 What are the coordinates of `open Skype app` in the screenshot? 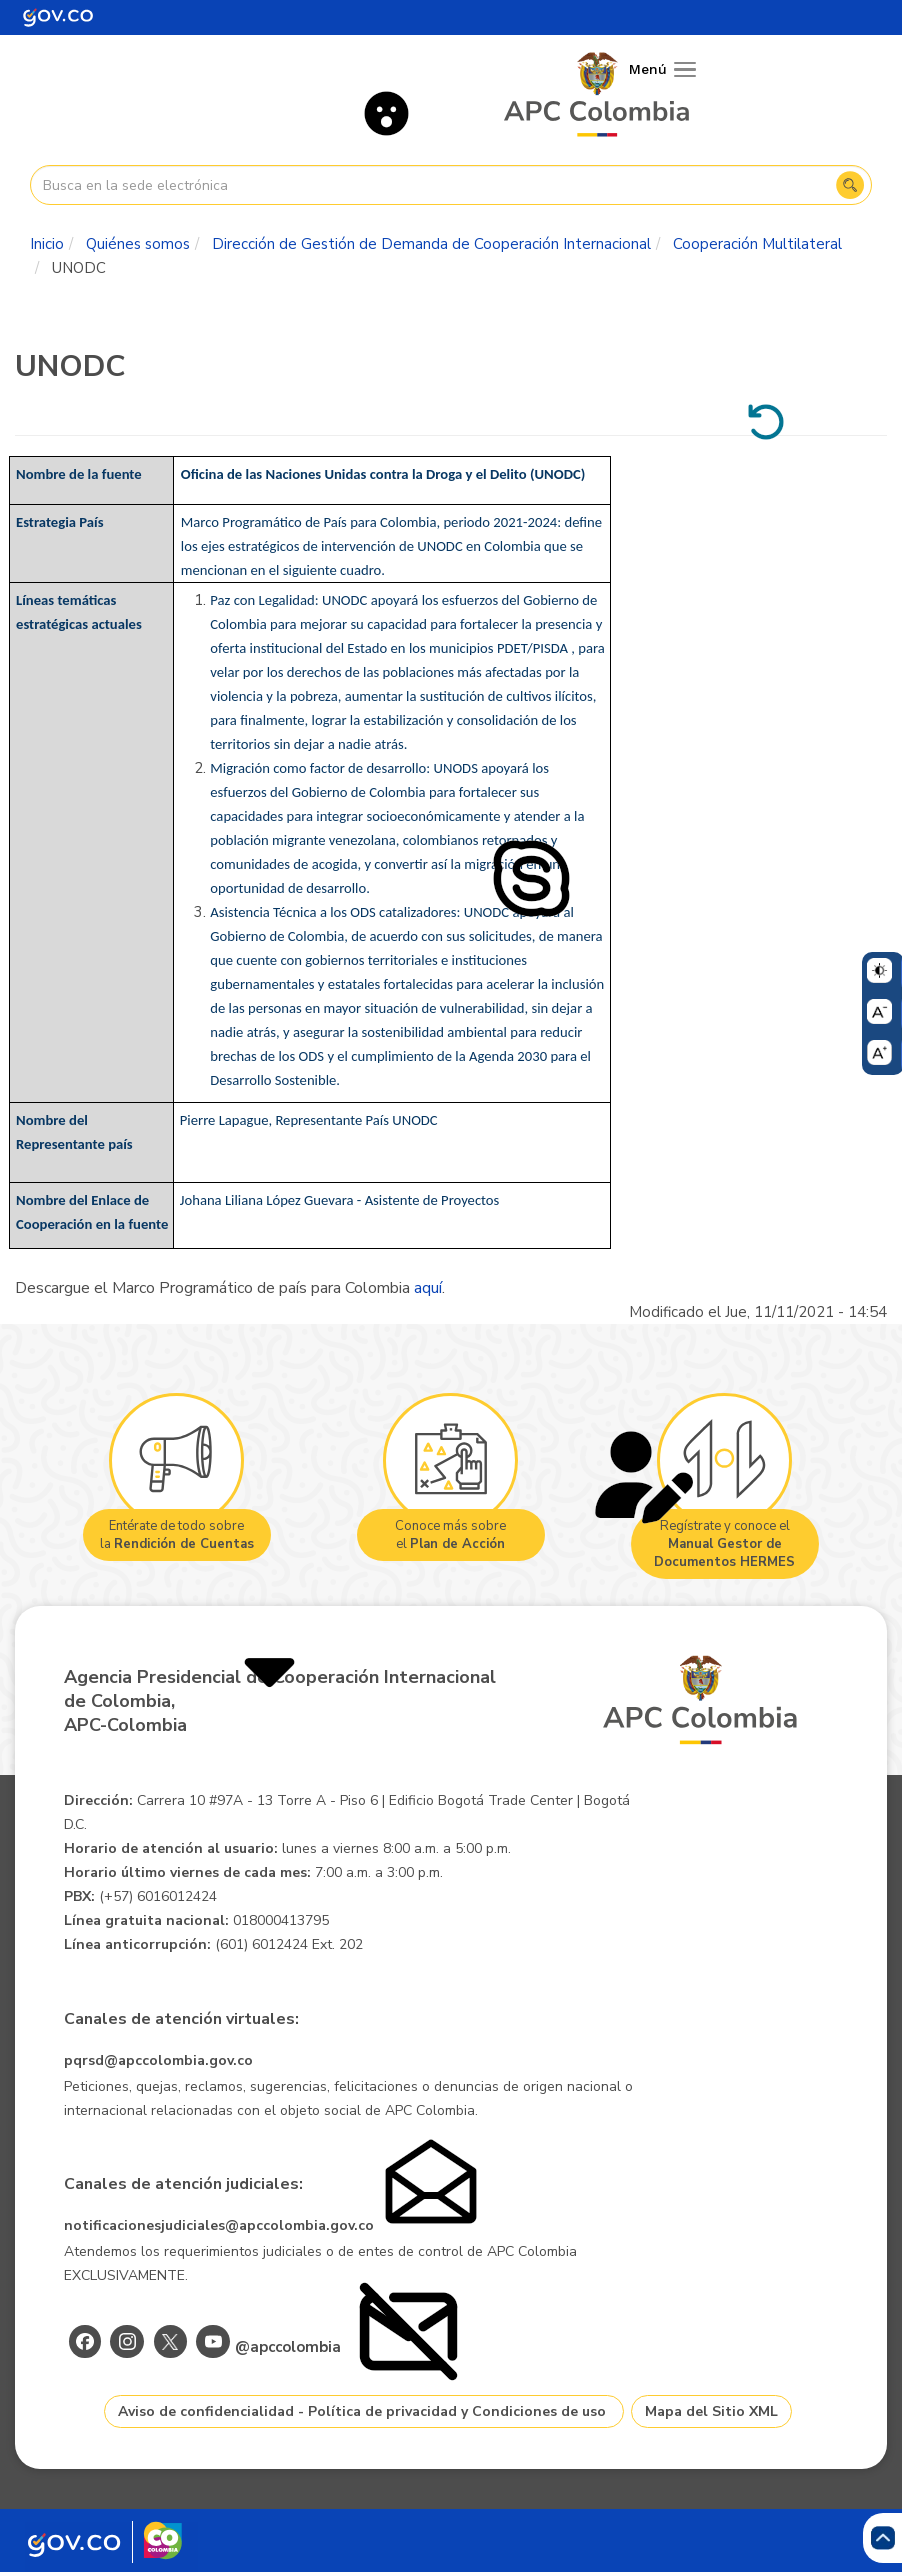 It's located at (531, 878).